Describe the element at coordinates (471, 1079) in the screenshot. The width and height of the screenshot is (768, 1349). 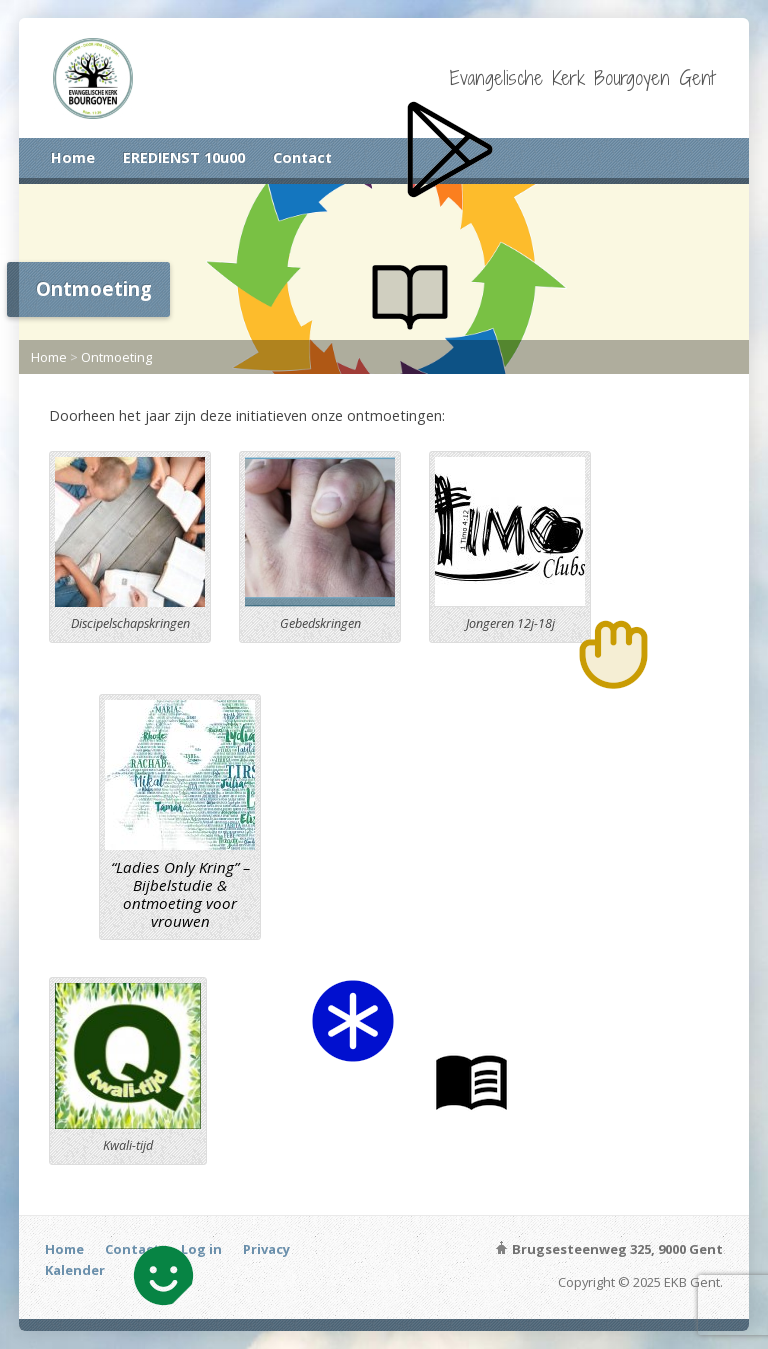
I see `open menu or navigation guide` at that location.